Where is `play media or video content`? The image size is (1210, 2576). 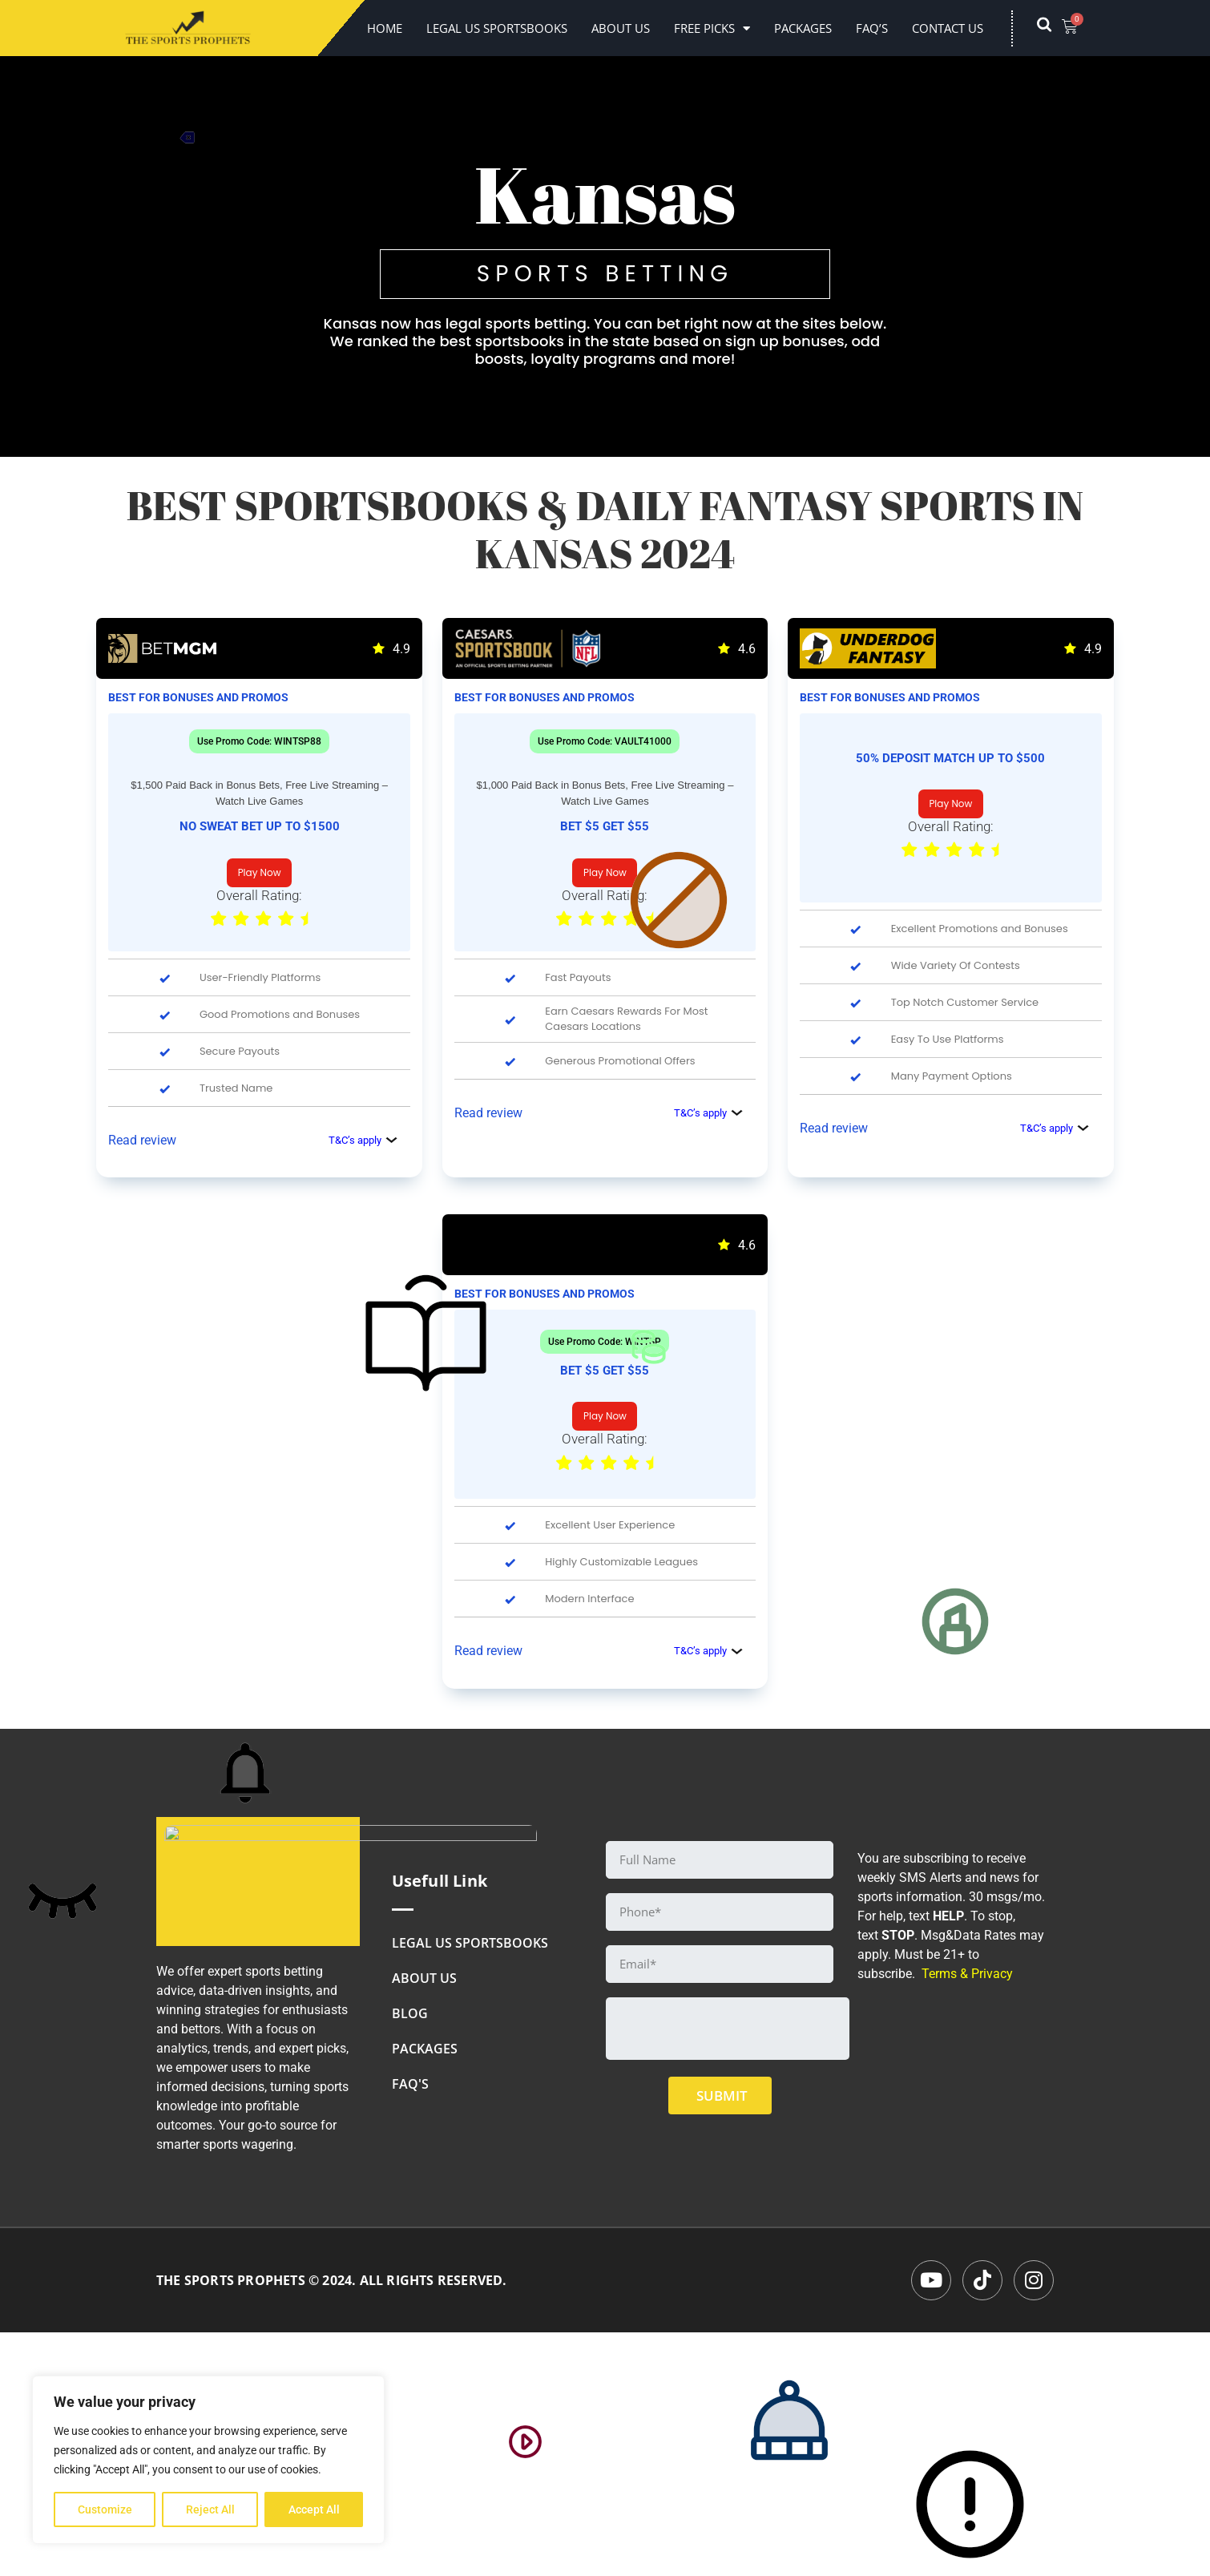
play media or video content is located at coordinates (525, 2441).